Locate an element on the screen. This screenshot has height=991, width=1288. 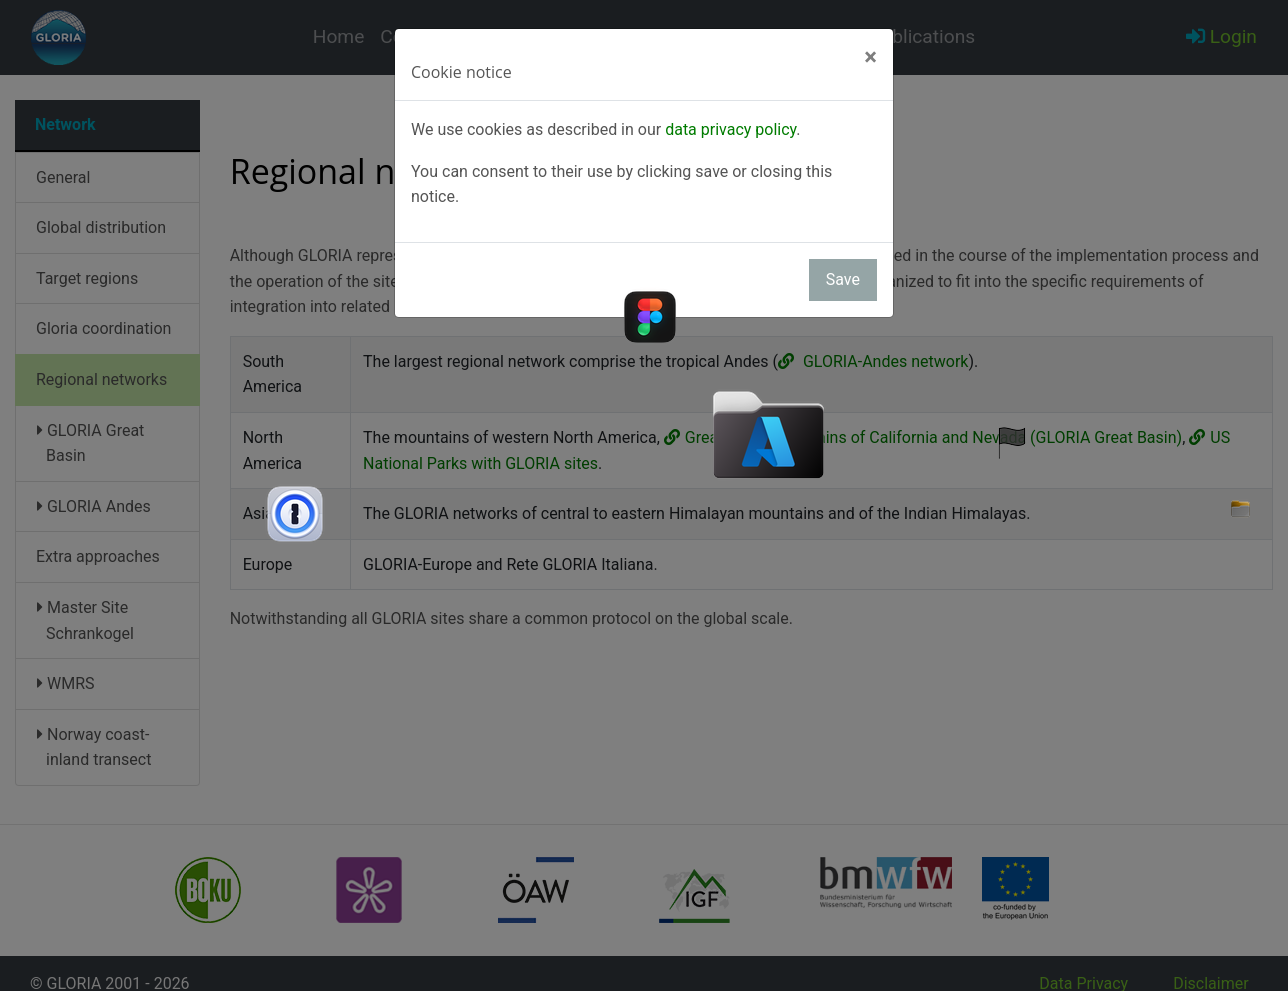
open 1Password to access saved passwords is located at coordinates (295, 514).